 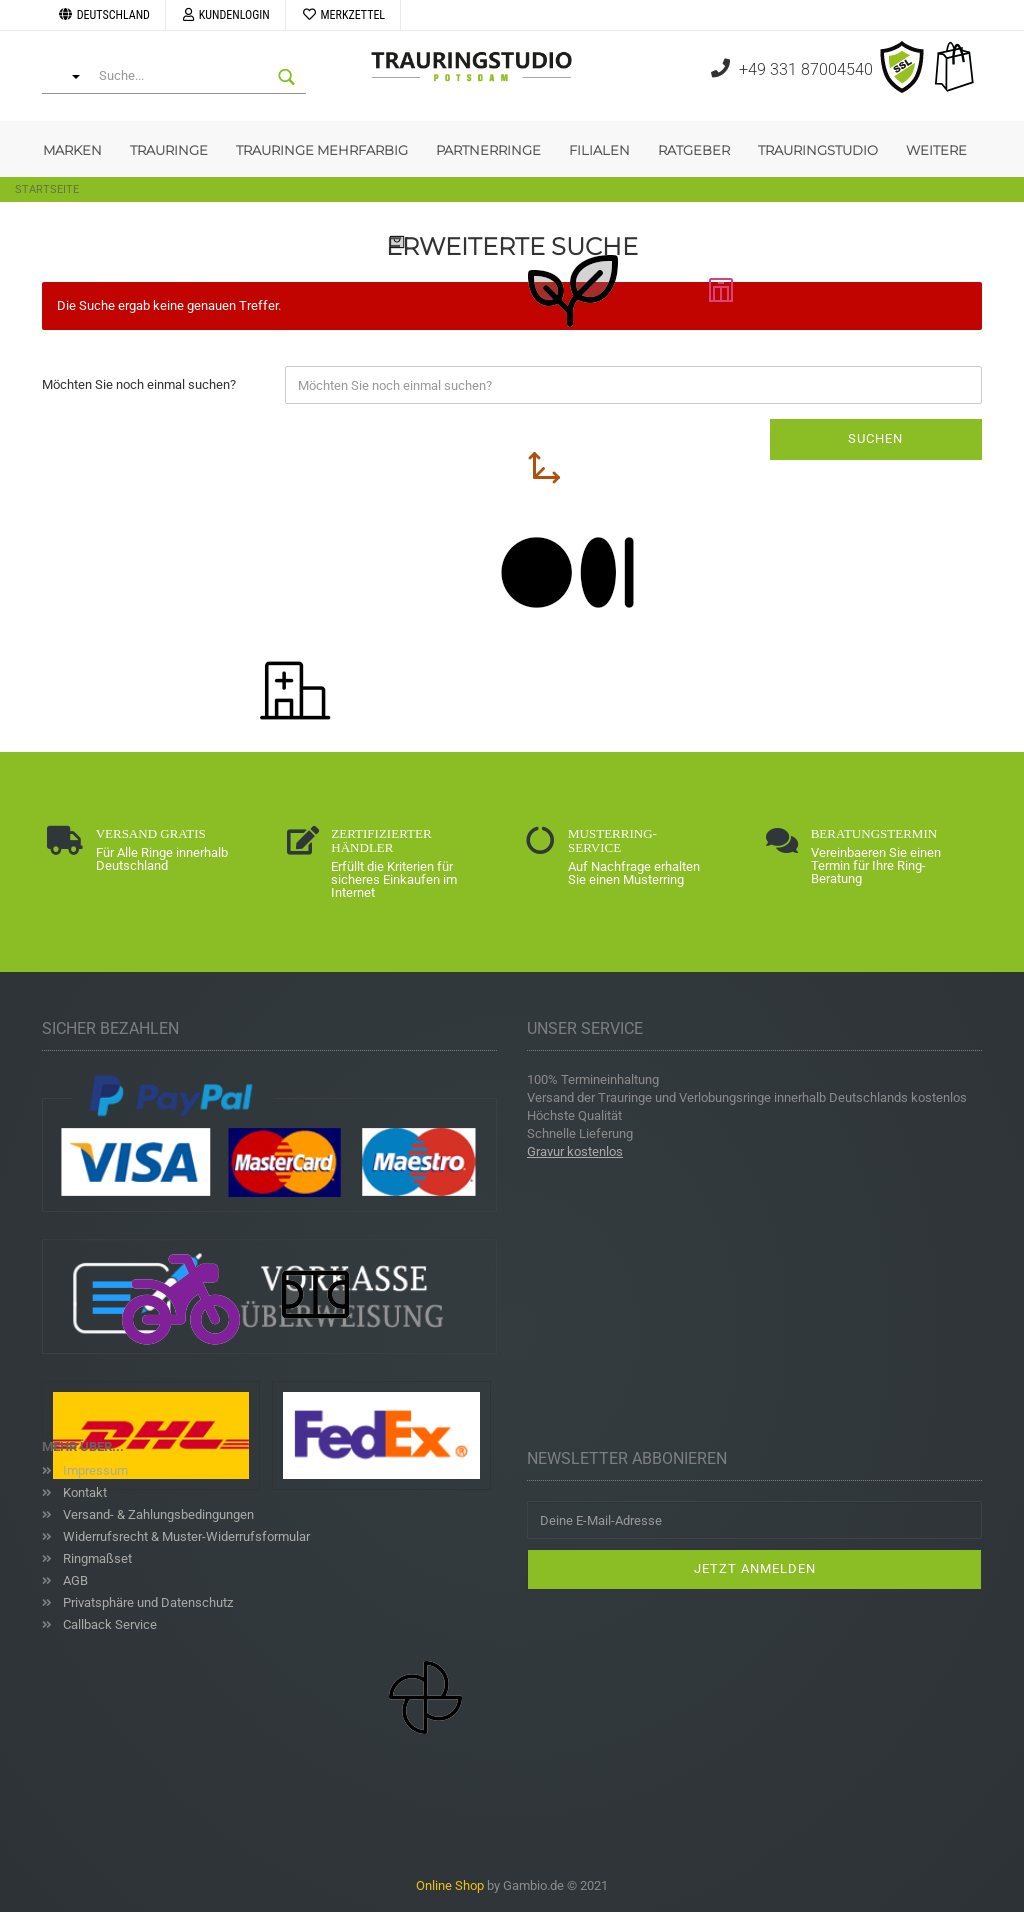 What do you see at coordinates (315, 1294) in the screenshot?
I see `view basketball court availability` at bounding box center [315, 1294].